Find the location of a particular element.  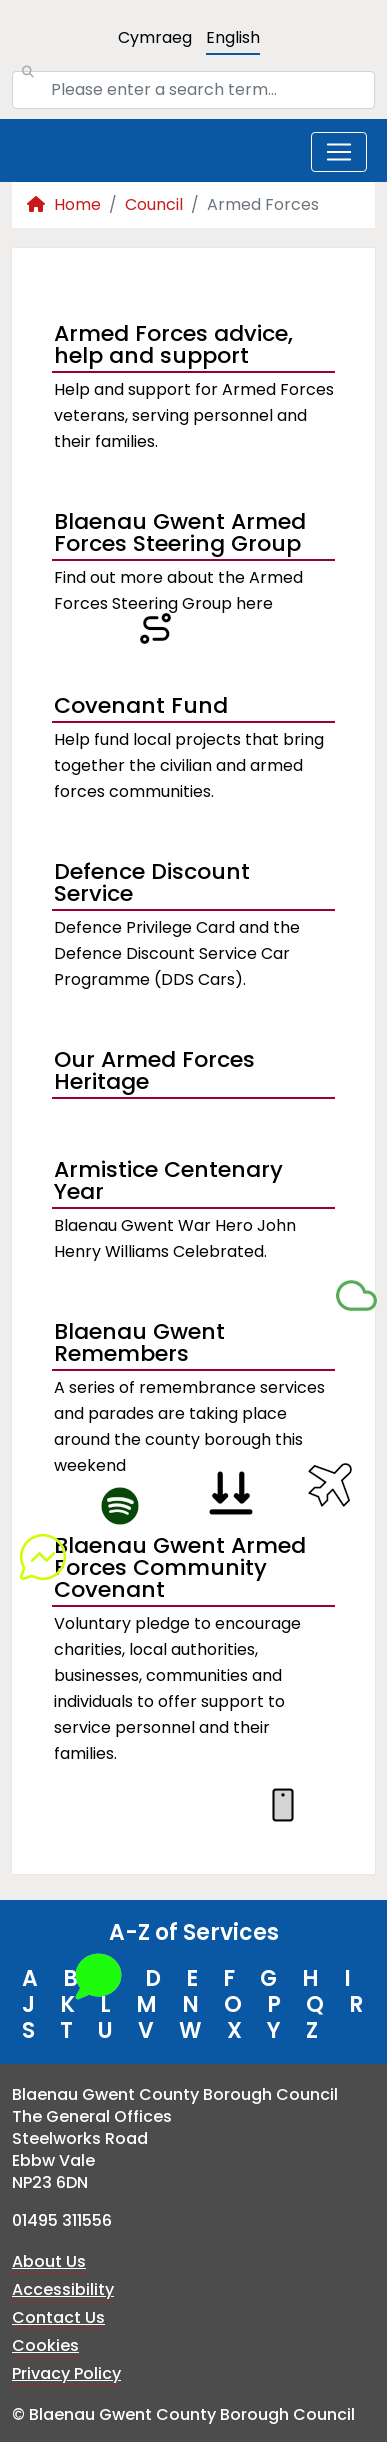

view navigation route is located at coordinates (155, 628).